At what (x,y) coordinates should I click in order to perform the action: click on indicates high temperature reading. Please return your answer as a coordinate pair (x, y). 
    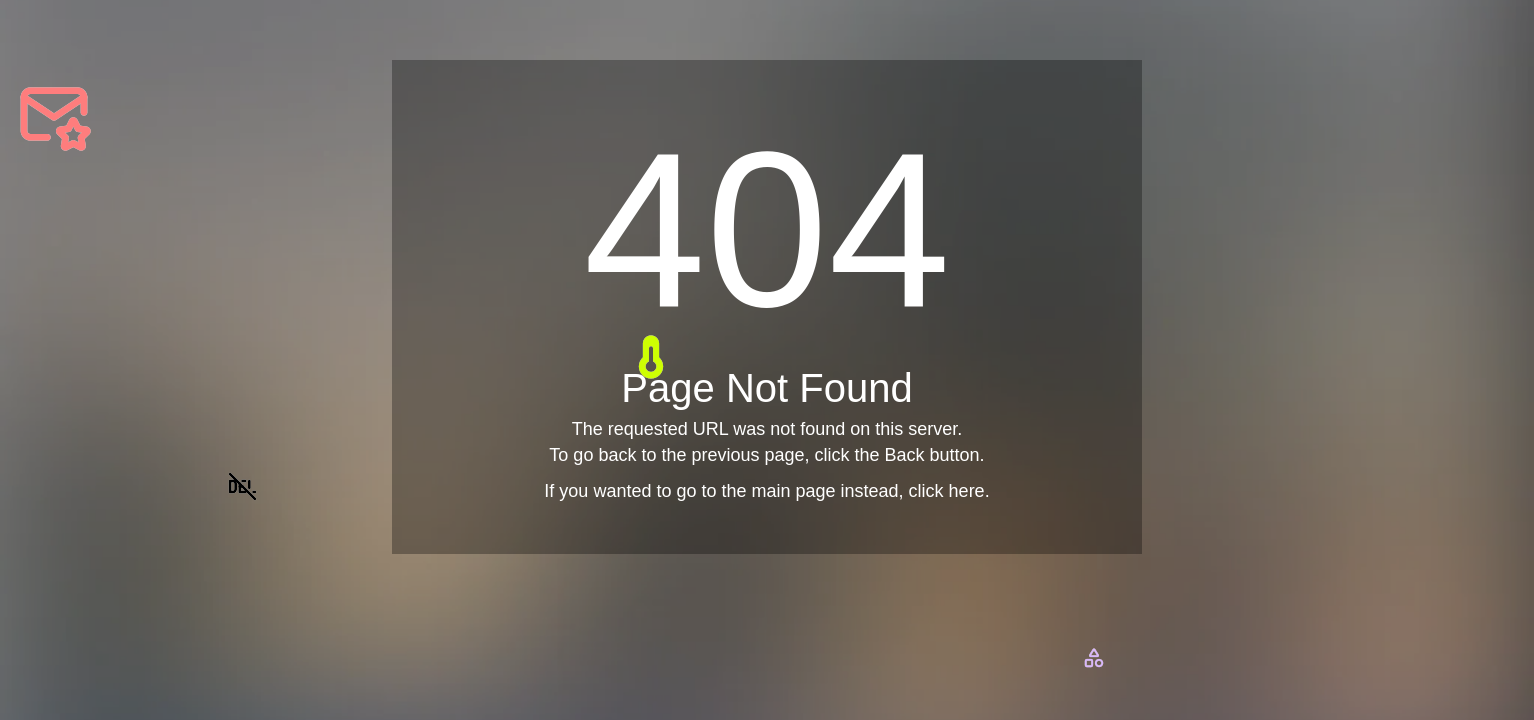
    Looking at the image, I should click on (651, 357).